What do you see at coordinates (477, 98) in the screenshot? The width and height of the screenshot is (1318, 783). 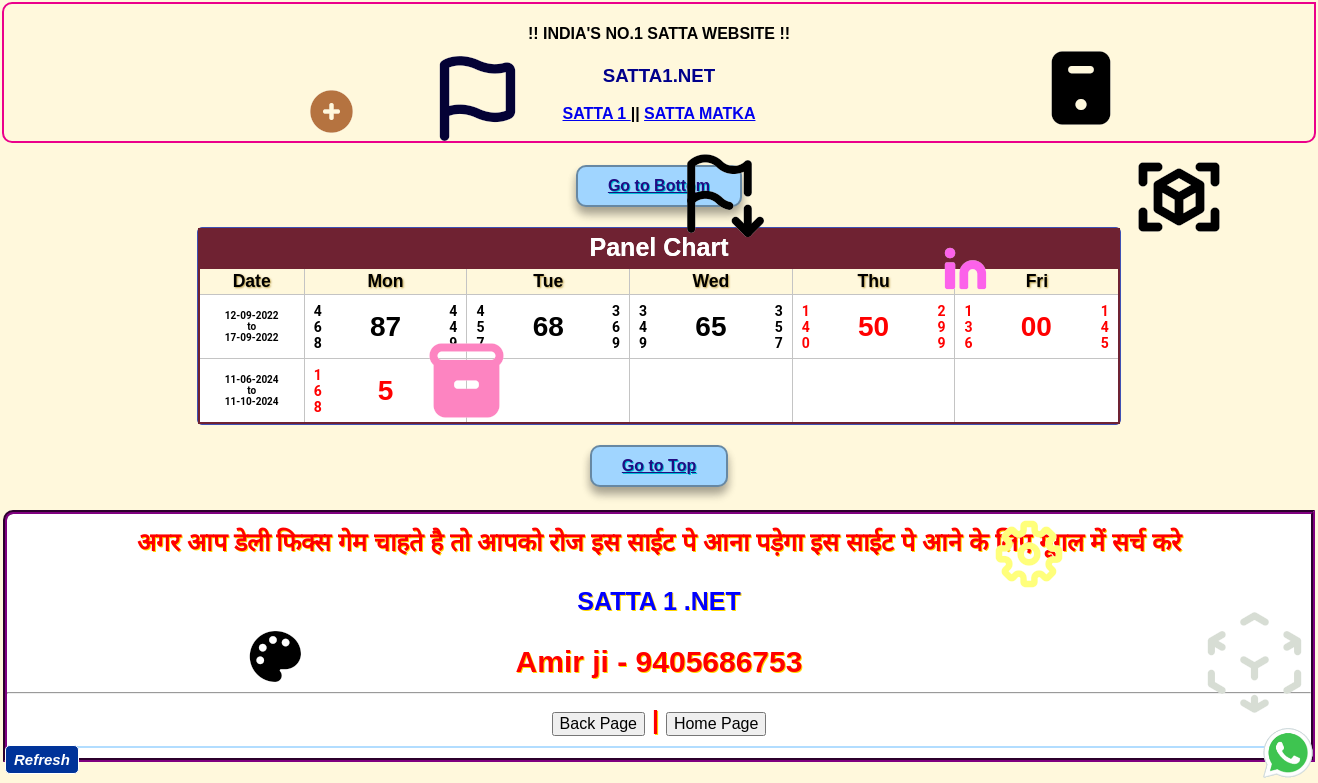 I see `flag or bookmark an item for later` at bounding box center [477, 98].